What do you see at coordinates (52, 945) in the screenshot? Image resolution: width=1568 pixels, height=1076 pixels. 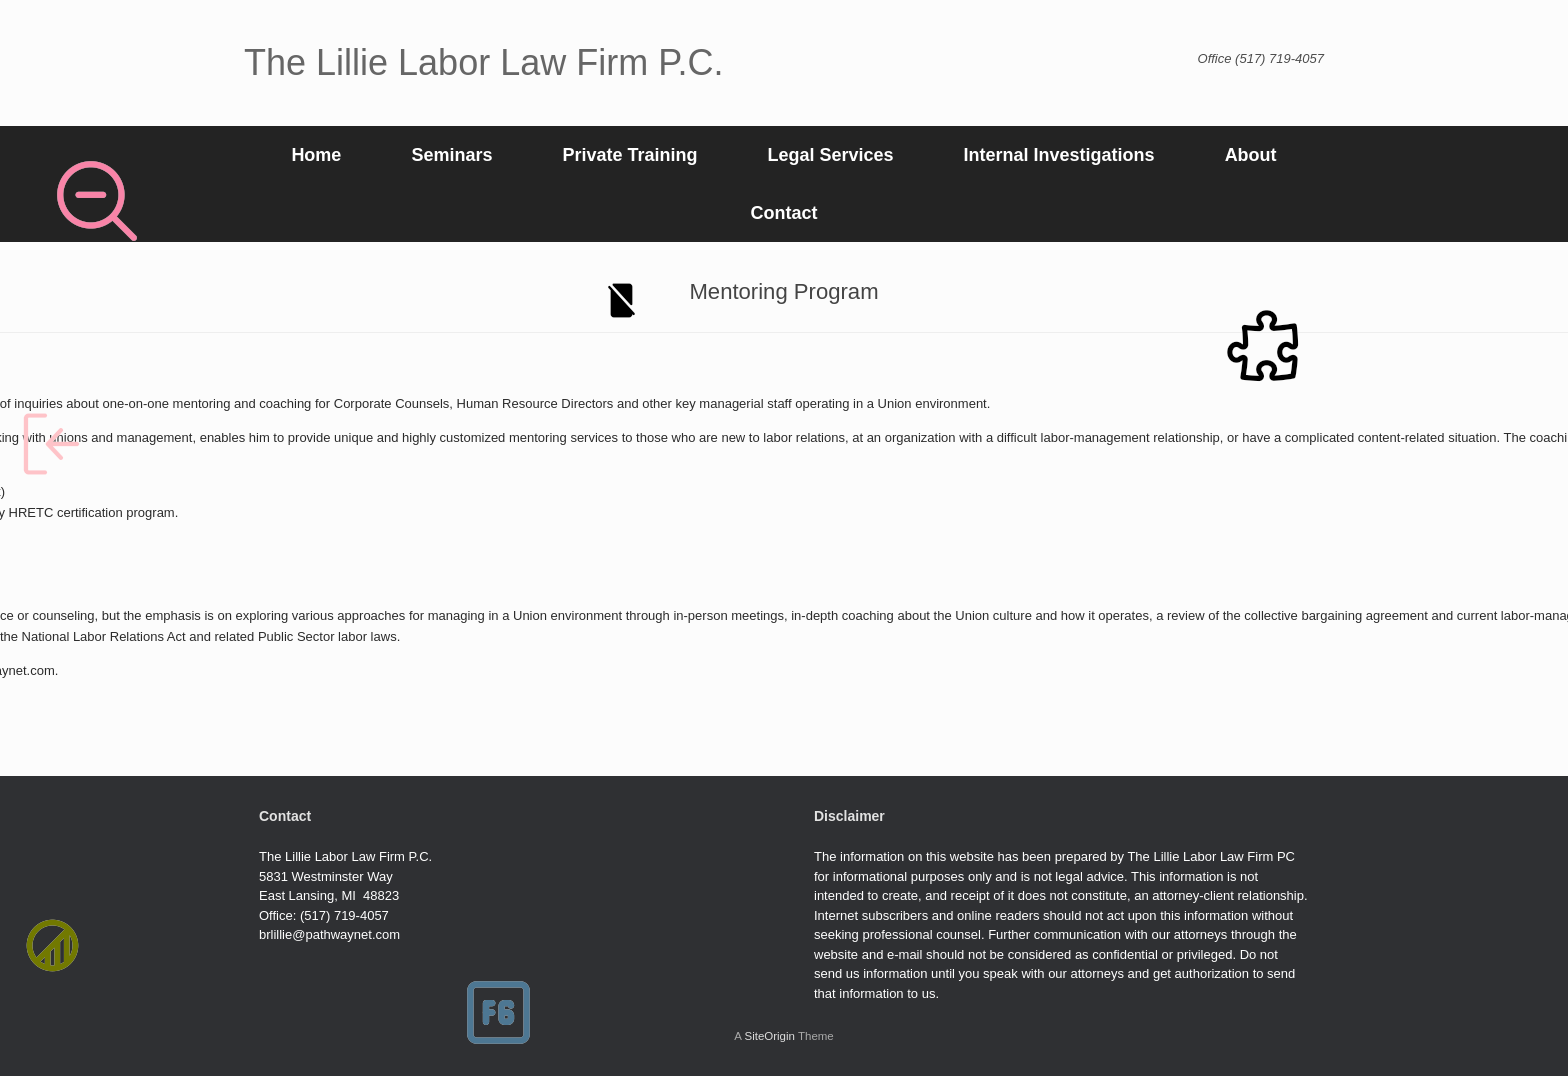 I see `toggle half-tone or contrast display mode` at bounding box center [52, 945].